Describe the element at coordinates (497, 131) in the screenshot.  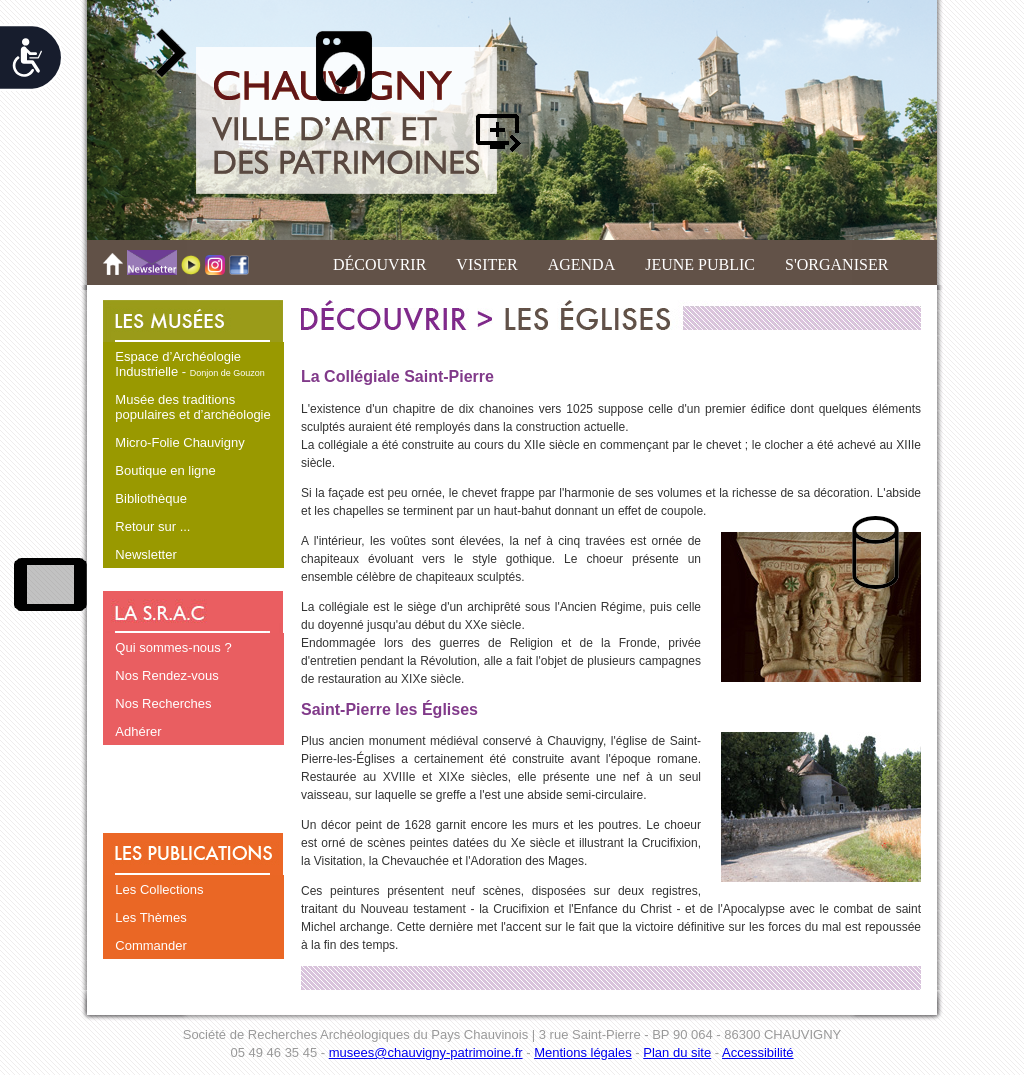
I see `add to play next in queue` at that location.